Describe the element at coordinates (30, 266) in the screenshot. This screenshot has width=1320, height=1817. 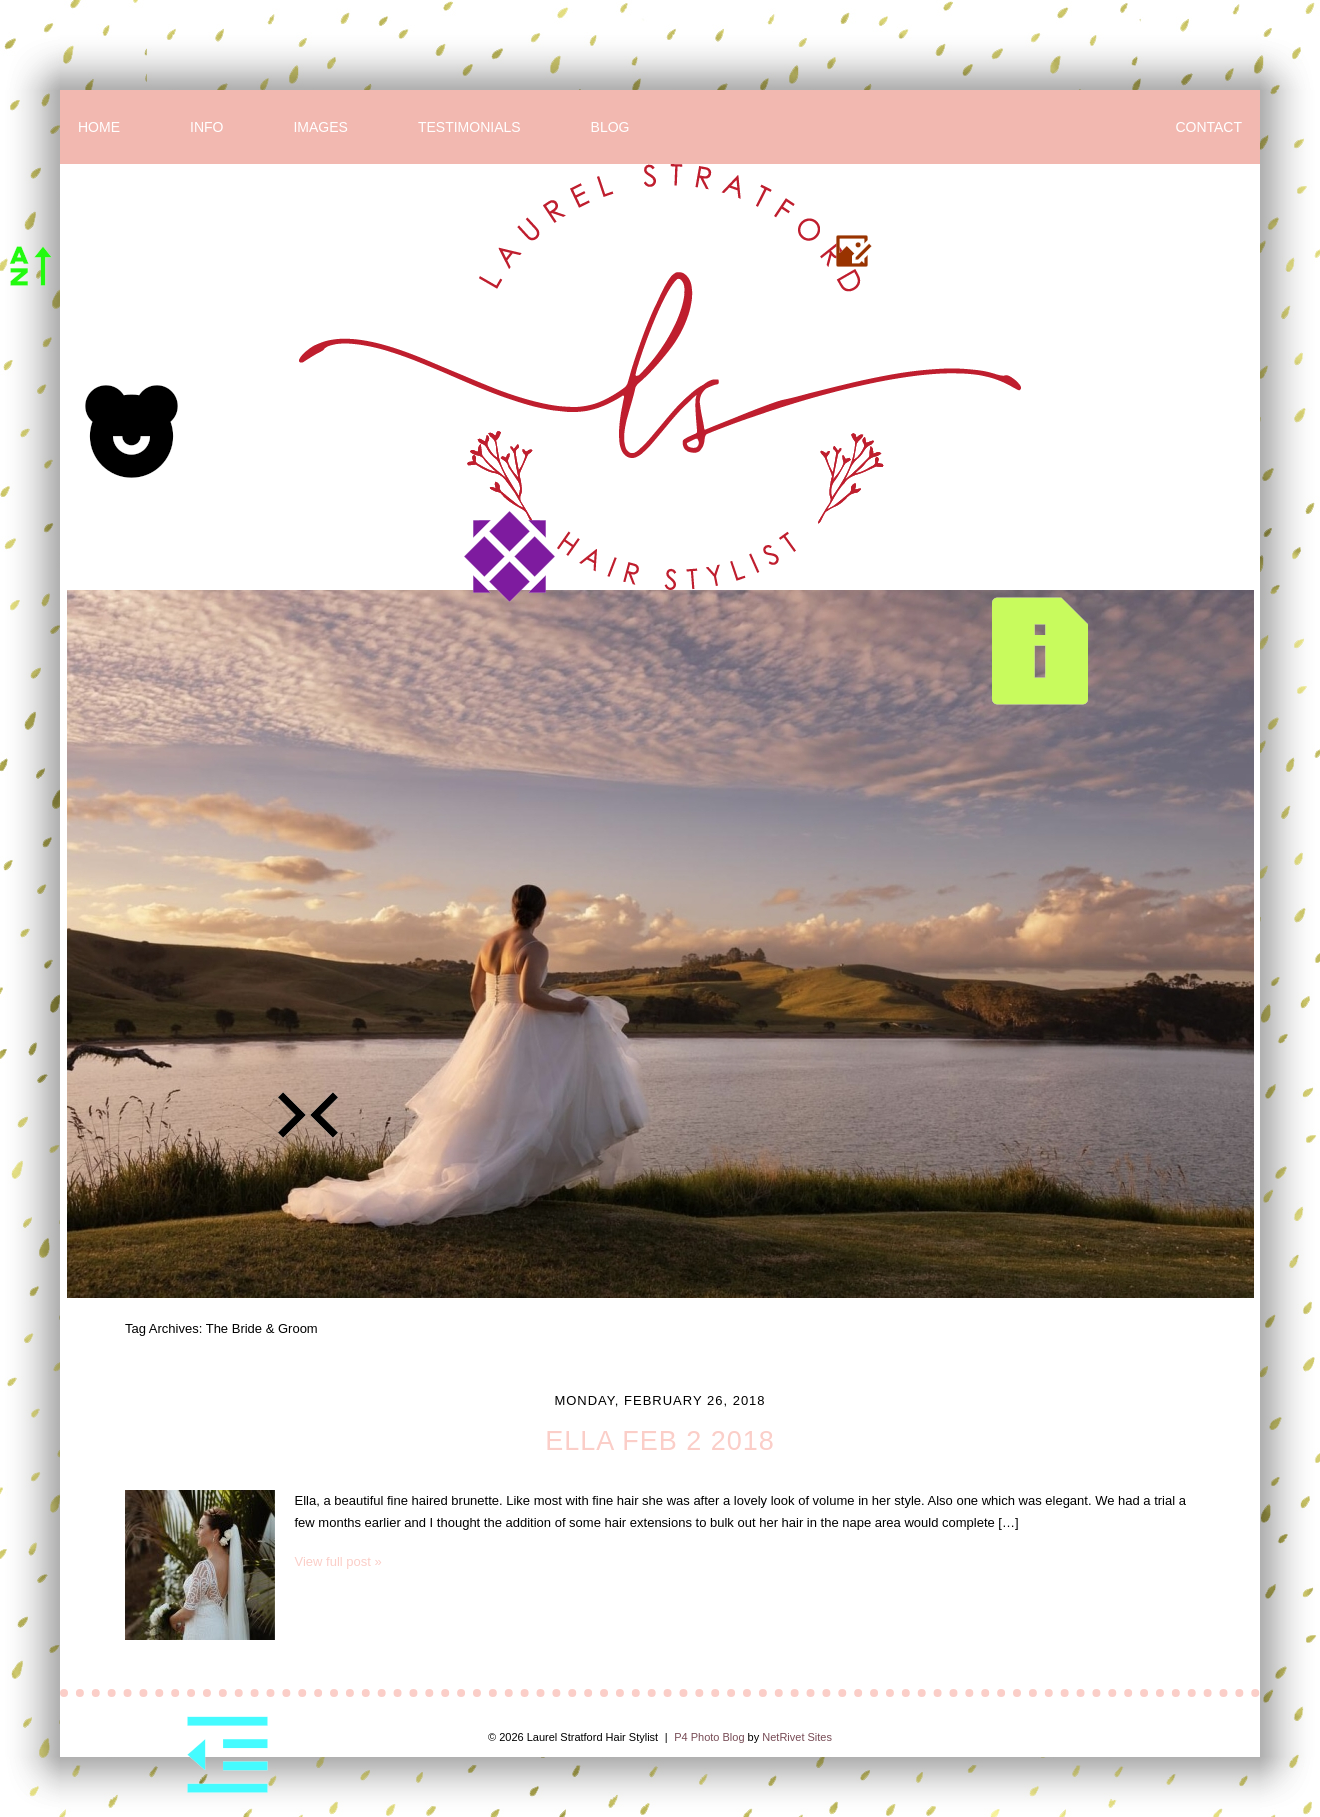
I see `sort items alphabetically in descending order (Z to A)` at that location.